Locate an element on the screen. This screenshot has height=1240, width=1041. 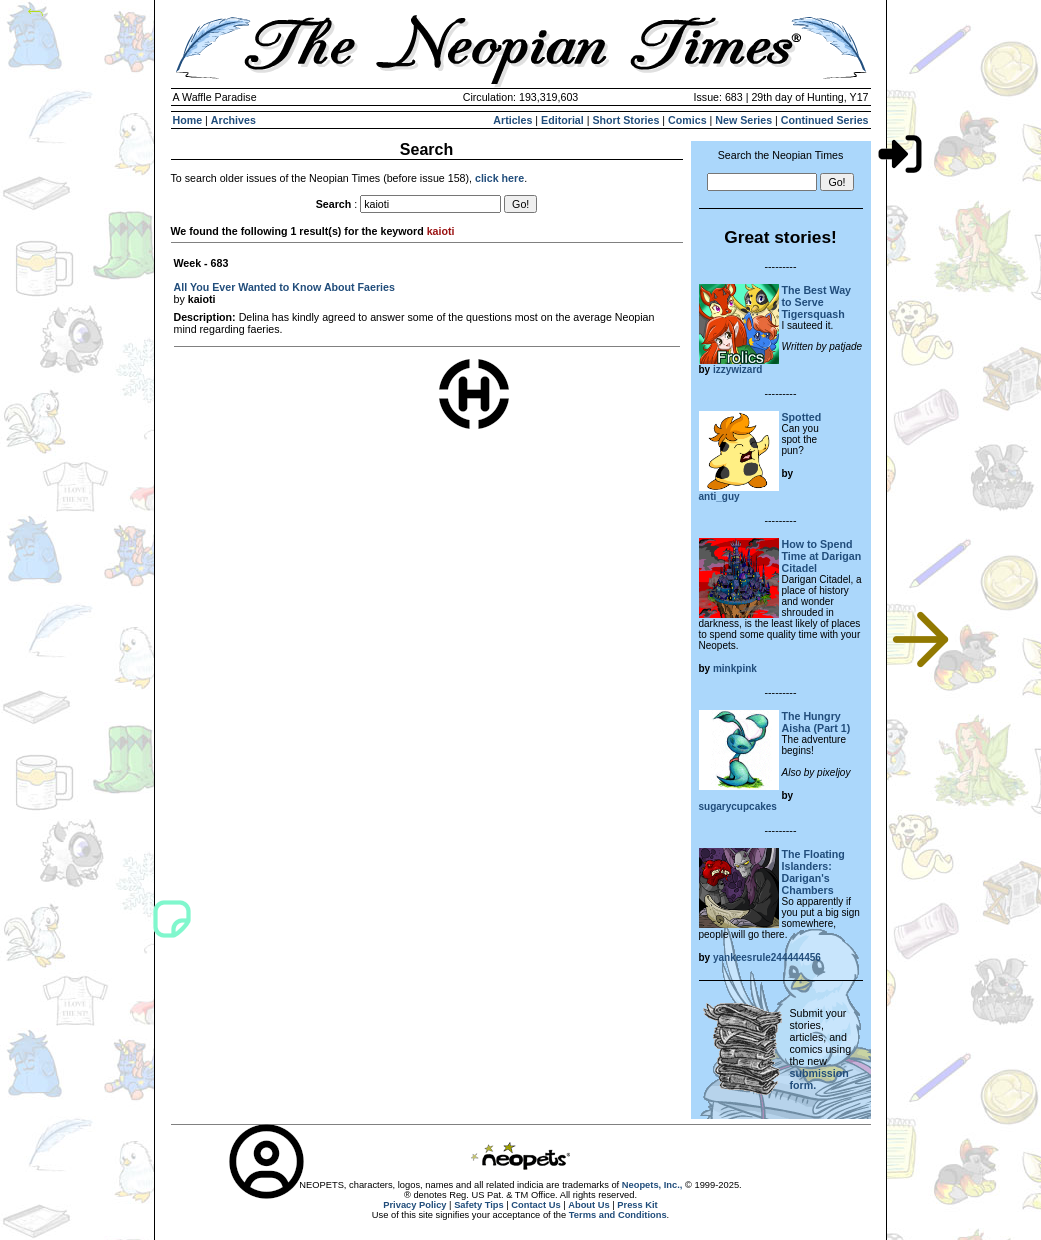
add a sticker to your message is located at coordinates (172, 919).